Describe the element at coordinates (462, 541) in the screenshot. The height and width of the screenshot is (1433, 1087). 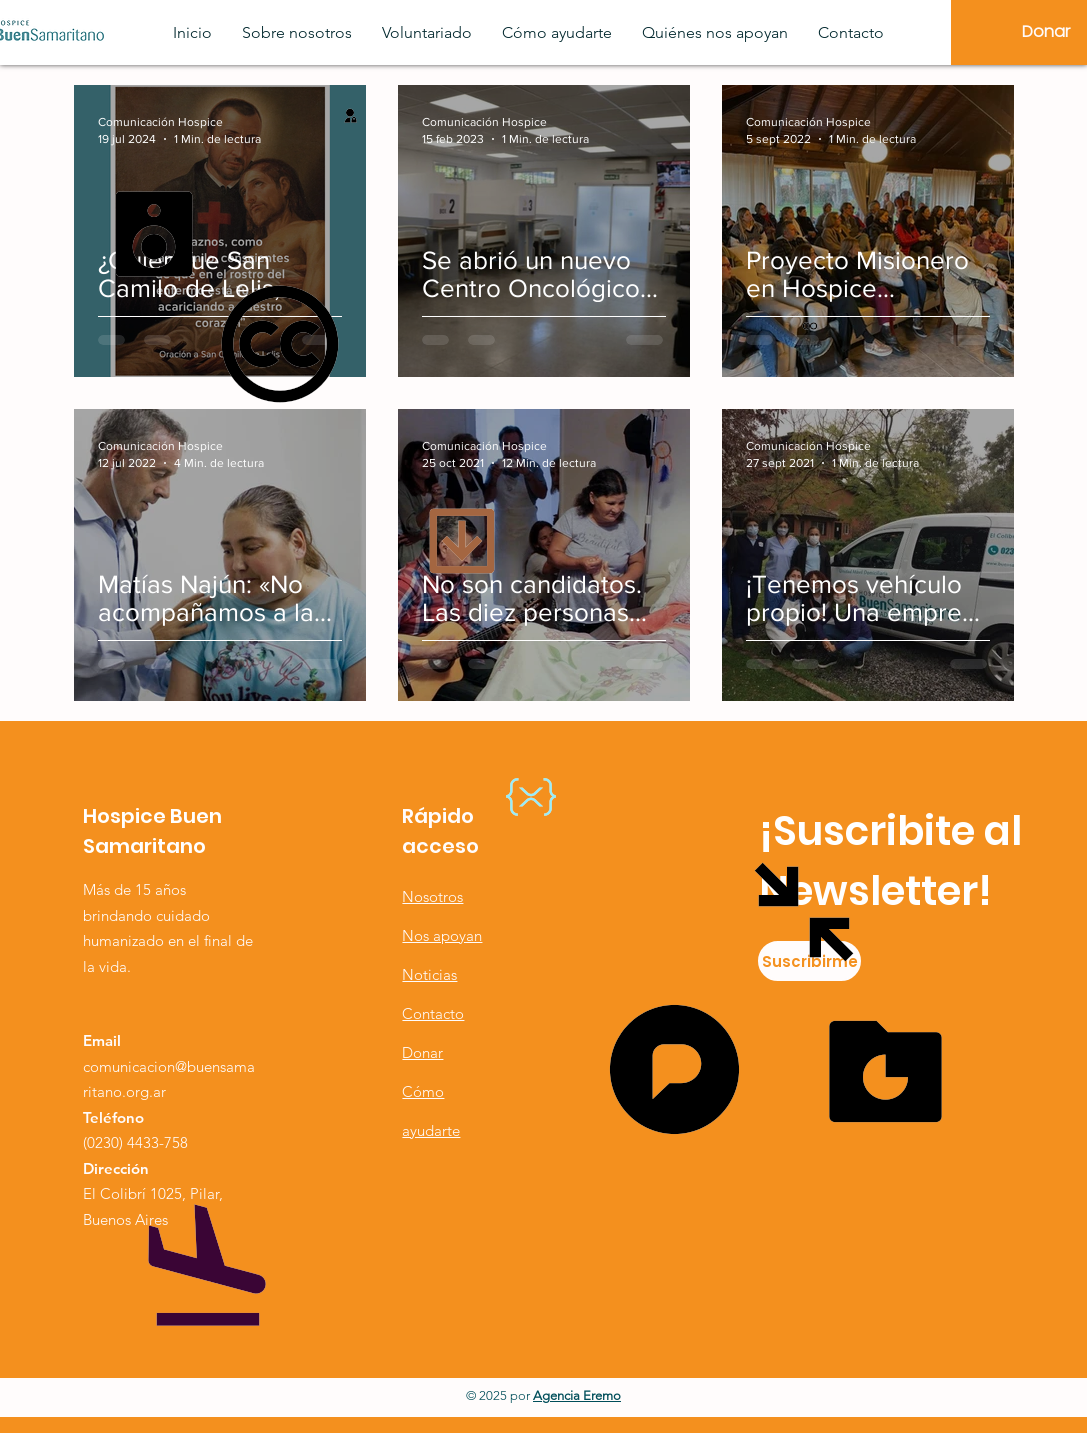
I see `download file or content` at that location.